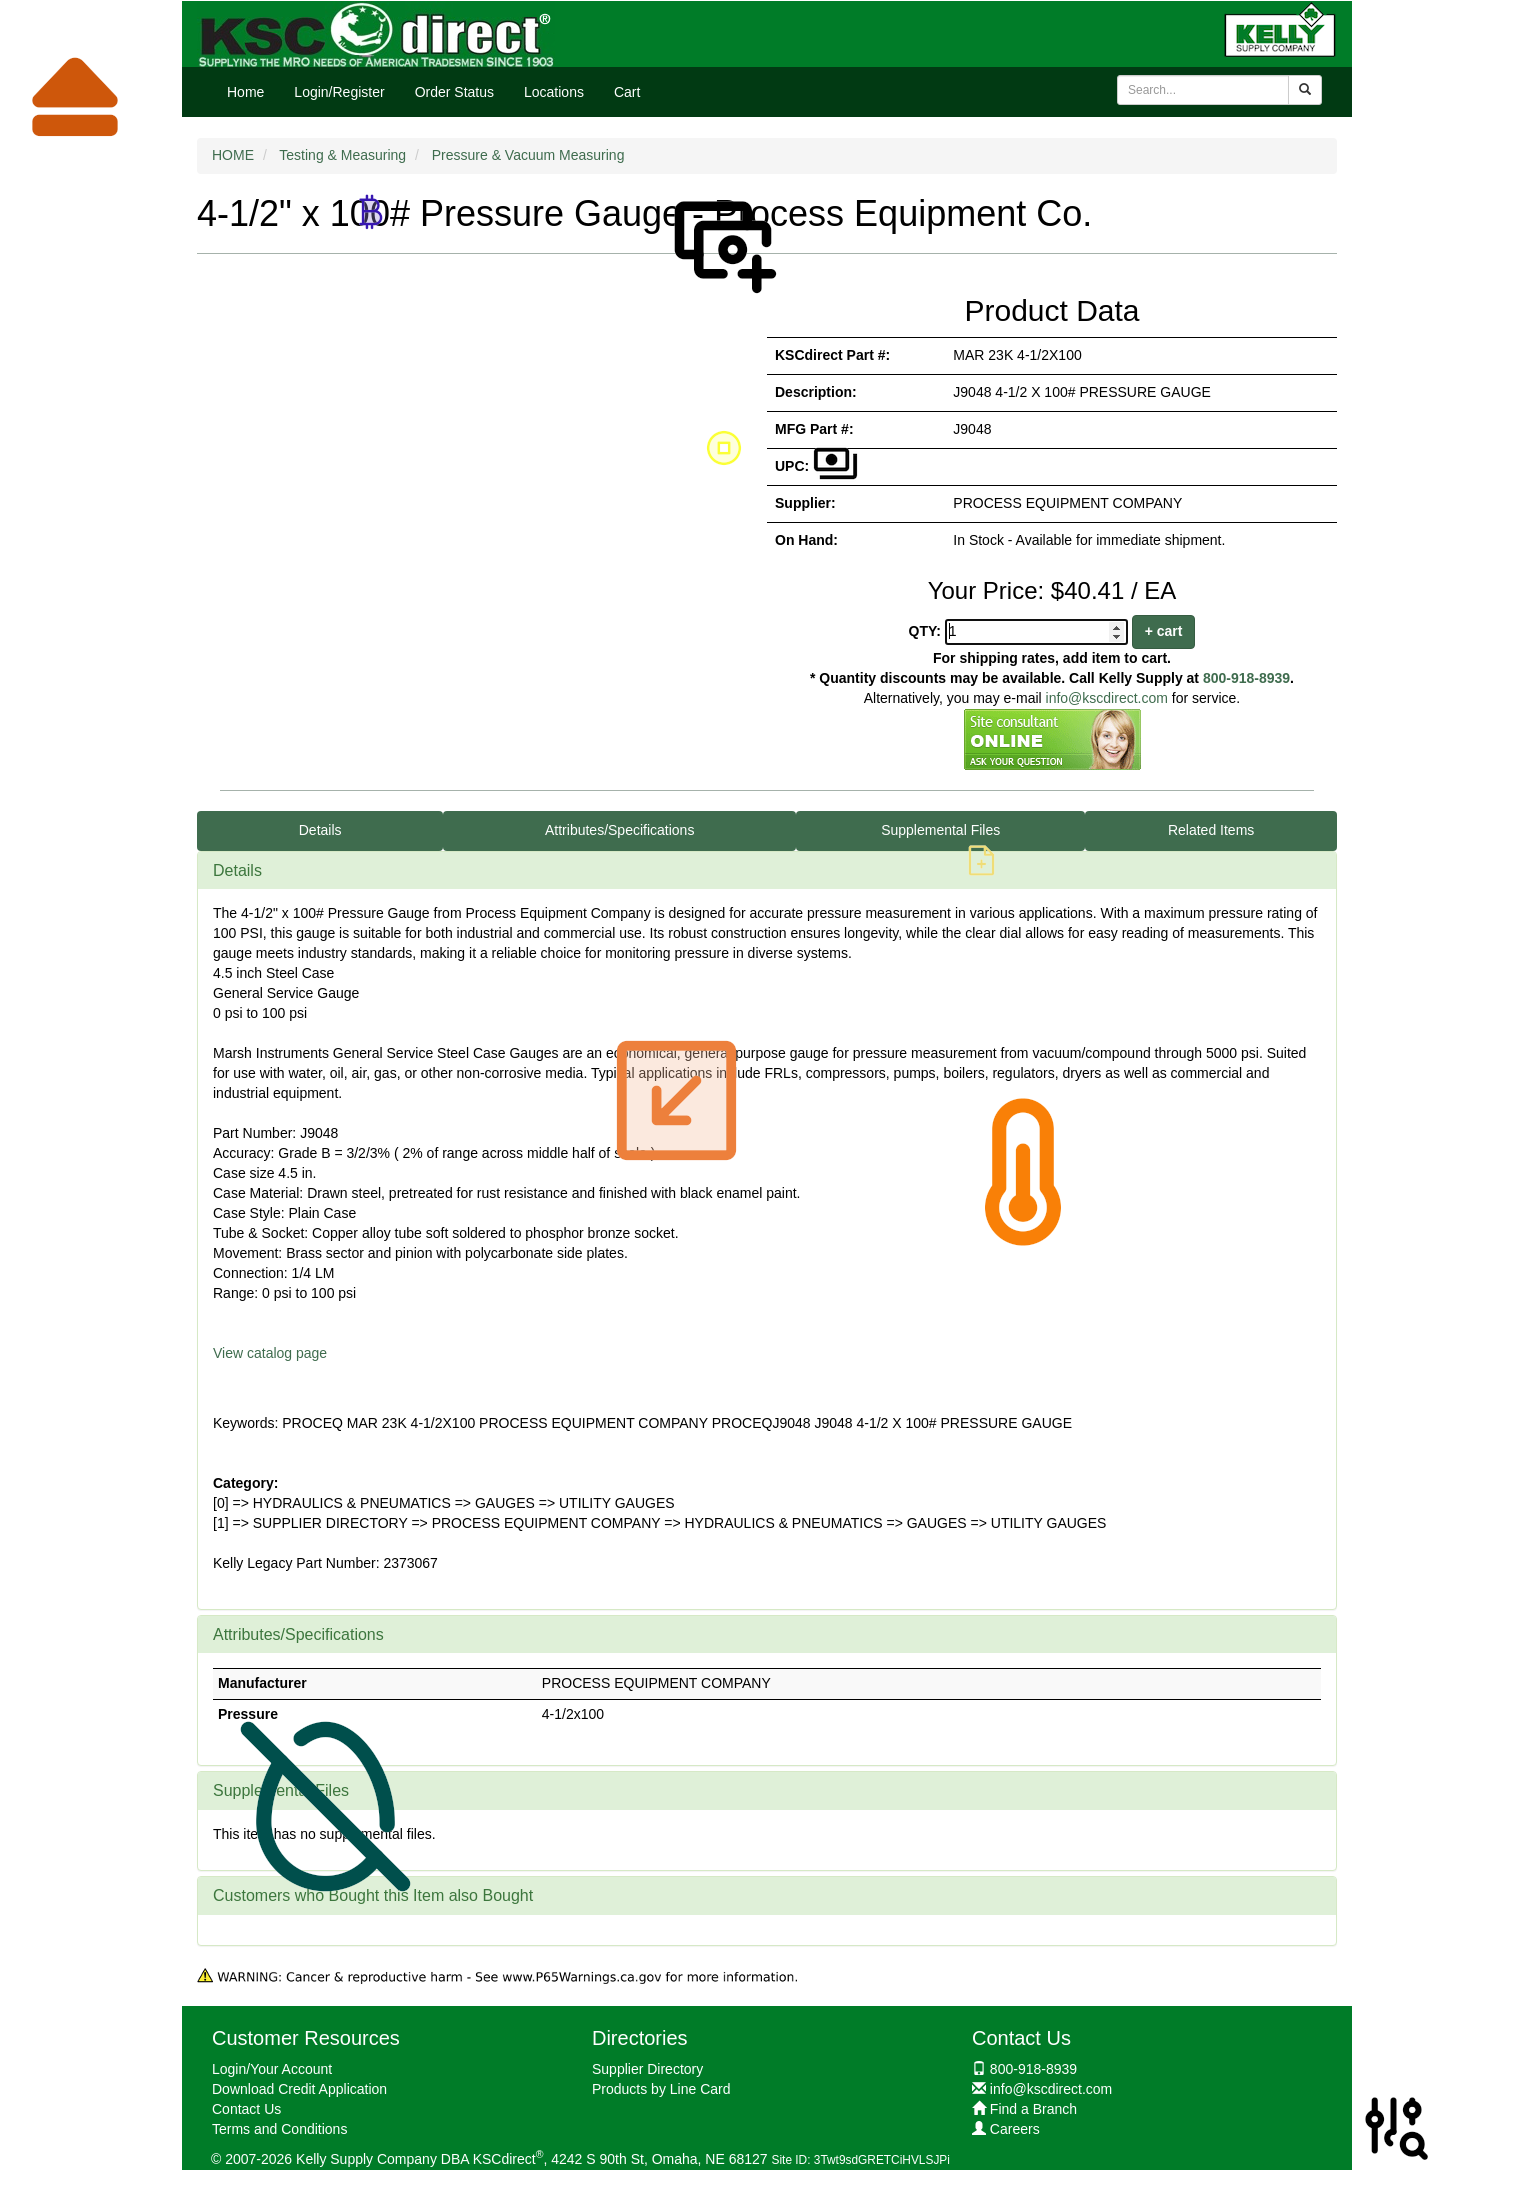 Image resolution: width=1534 pixels, height=2200 pixels. Describe the element at coordinates (835, 463) in the screenshot. I see `access payment methods` at that location.